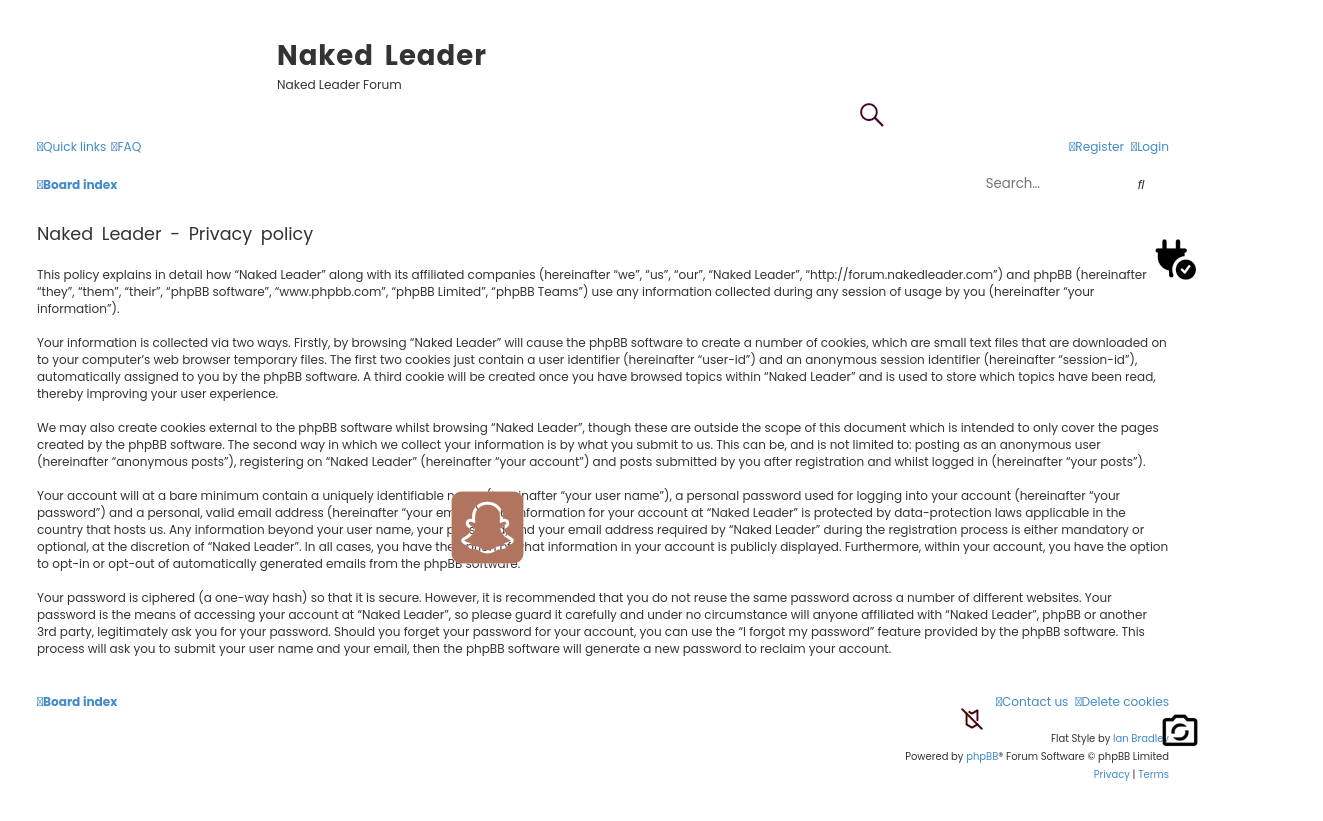 The height and width of the screenshot is (821, 1323). Describe the element at coordinates (1173, 259) in the screenshot. I see `indicates successful connection or power status` at that location.